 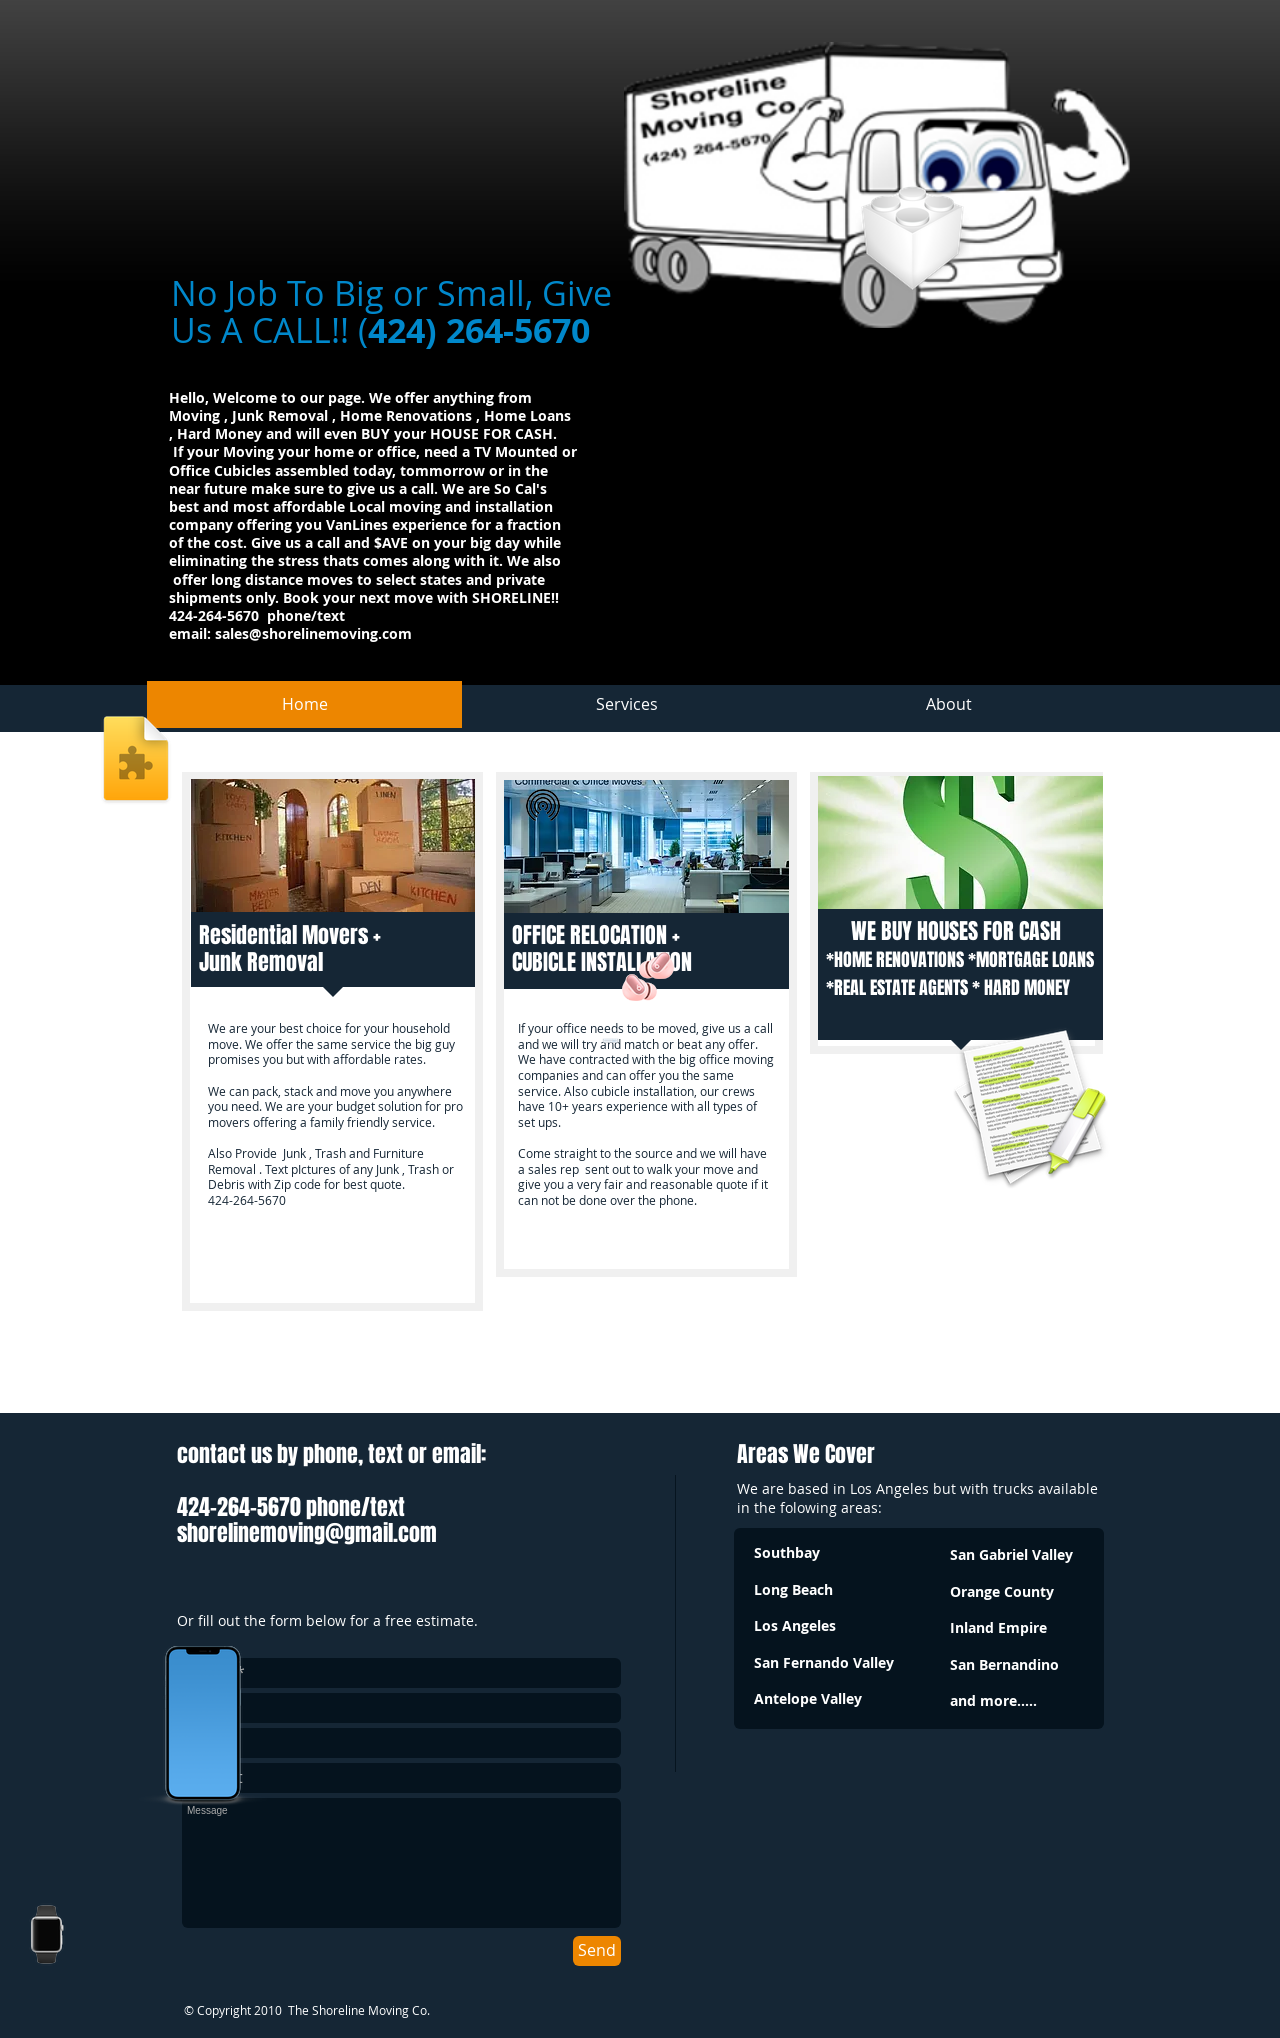 I want to click on a plugin-generated file type, so click(x=136, y=760).